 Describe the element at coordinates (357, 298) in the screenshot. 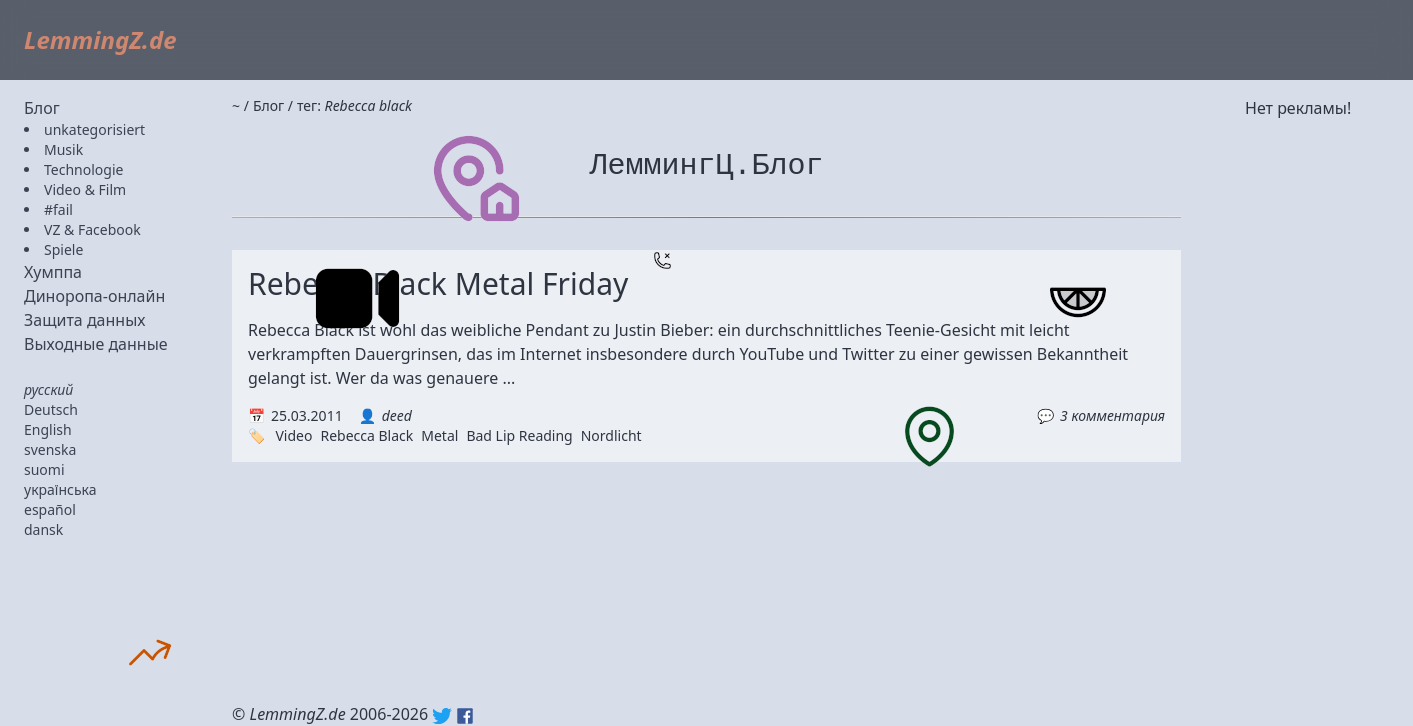

I see `start a video call` at that location.